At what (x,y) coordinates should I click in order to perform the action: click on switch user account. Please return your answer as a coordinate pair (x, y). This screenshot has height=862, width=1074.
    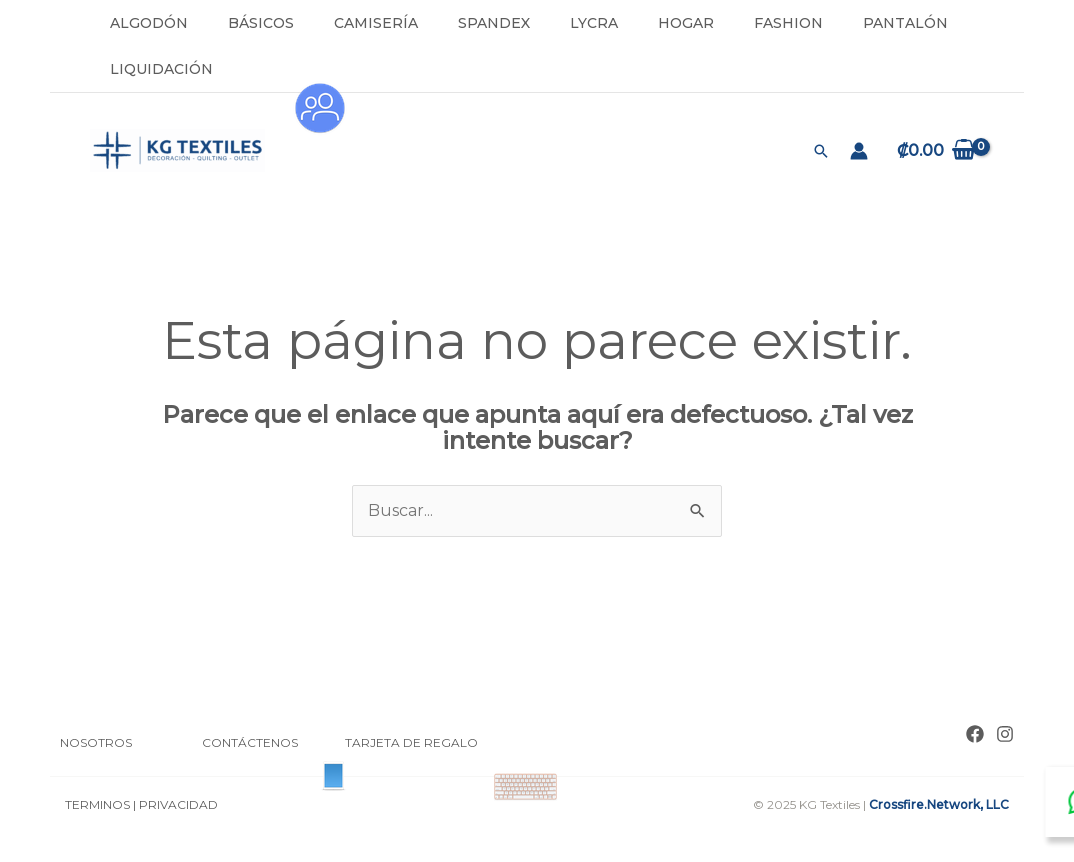
    Looking at the image, I should click on (320, 108).